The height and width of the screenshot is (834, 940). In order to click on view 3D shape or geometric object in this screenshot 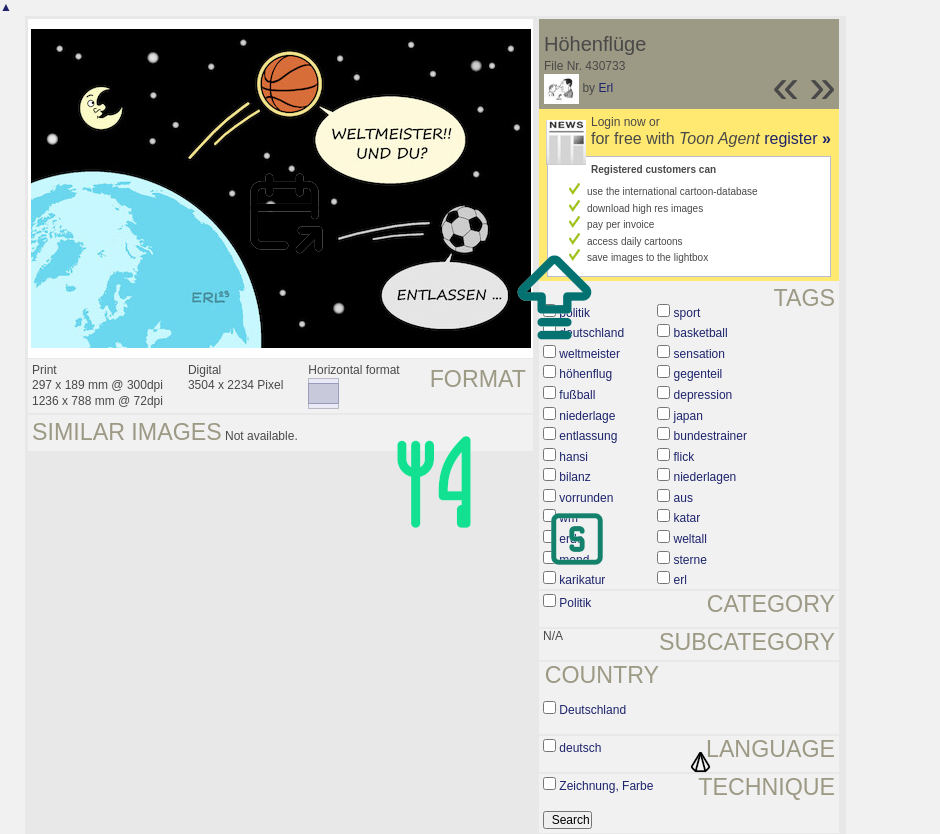, I will do `click(700, 762)`.